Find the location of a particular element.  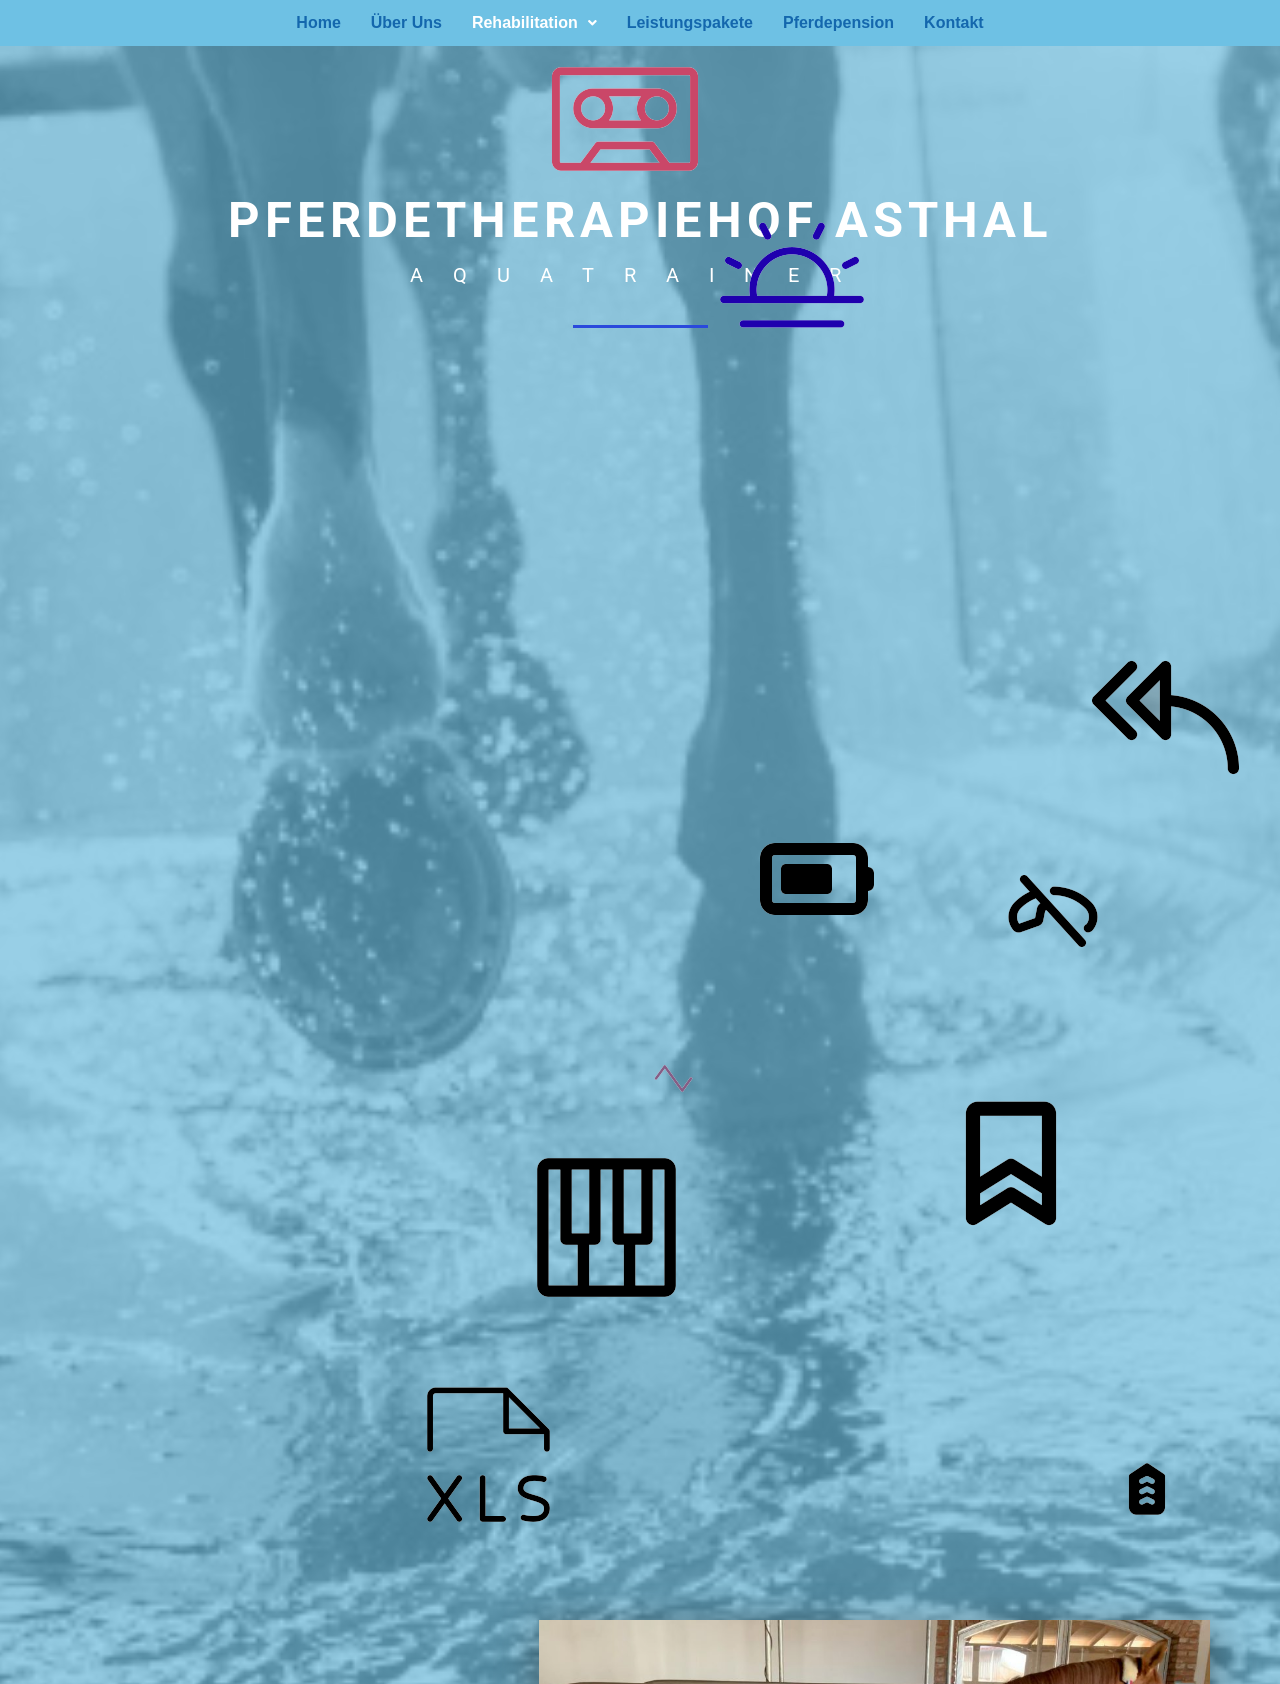

toggle sunrise/sunset display mode is located at coordinates (792, 280).